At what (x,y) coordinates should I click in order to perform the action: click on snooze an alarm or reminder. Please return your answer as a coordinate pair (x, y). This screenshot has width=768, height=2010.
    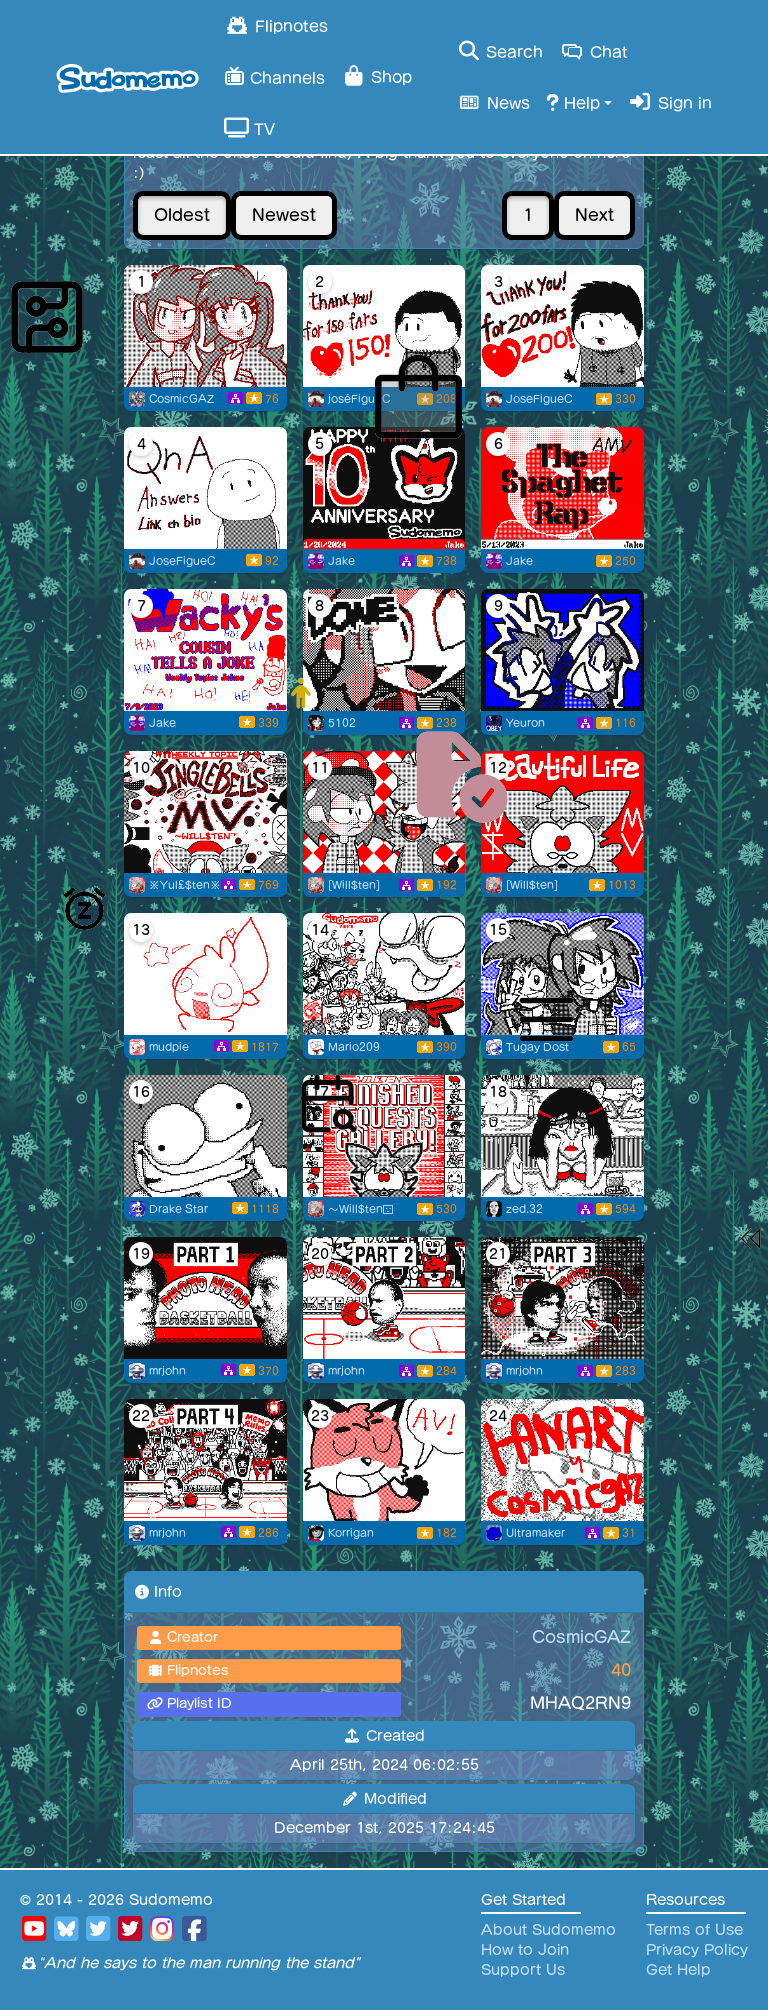
    Looking at the image, I should click on (84, 908).